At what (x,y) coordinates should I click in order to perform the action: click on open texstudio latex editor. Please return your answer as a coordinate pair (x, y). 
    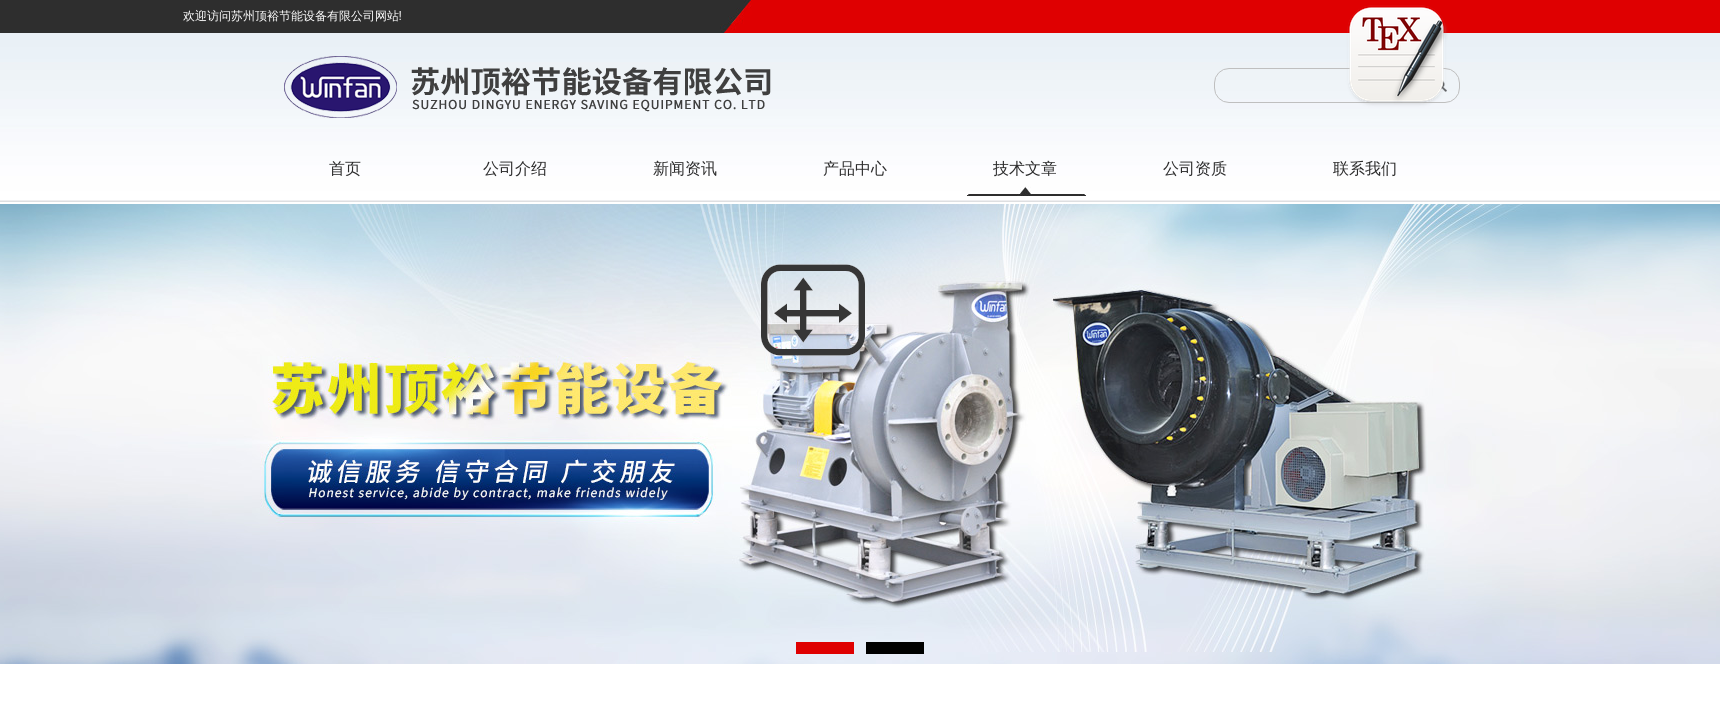
    Looking at the image, I should click on (1396, 54).